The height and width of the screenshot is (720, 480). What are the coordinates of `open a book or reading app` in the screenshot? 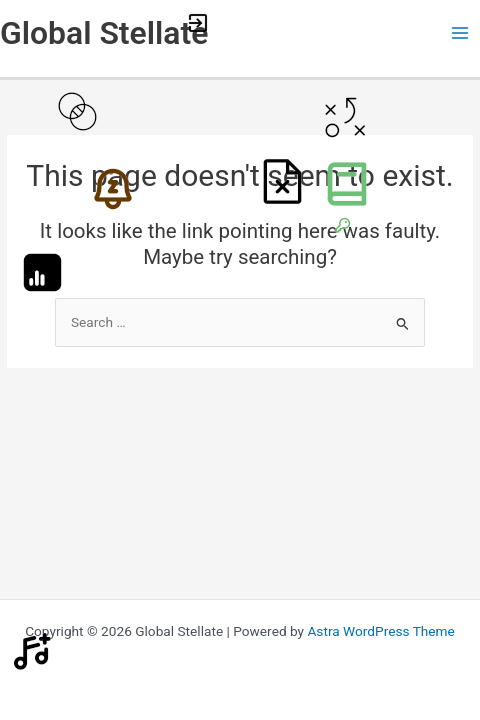 It's located at (347, 184).